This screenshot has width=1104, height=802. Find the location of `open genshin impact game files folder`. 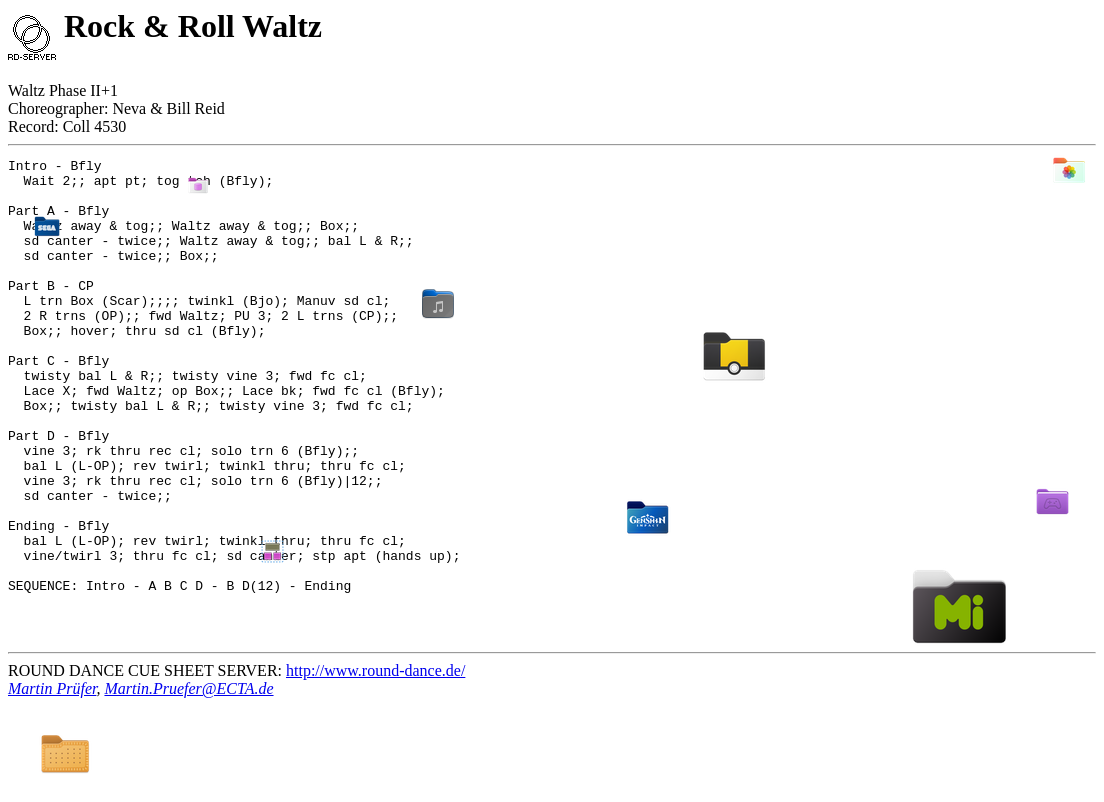

open genshin impact game files folder is located at coordinates (647, 518).